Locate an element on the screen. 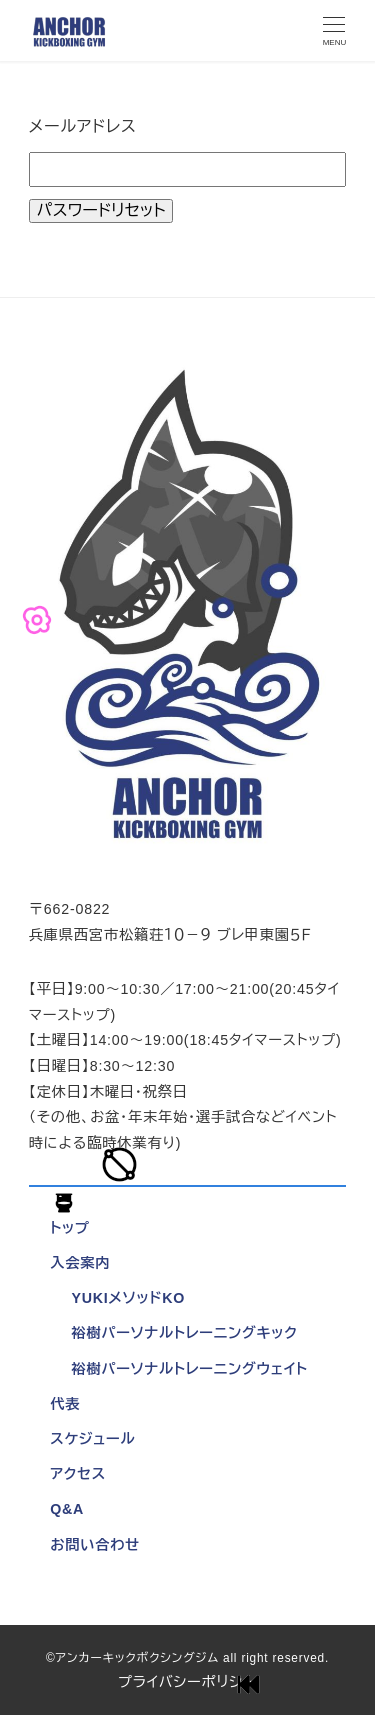 This screenshot has width=375, height=1715. measure or display diameter of a circular object is located at coordinates (119, 1164).